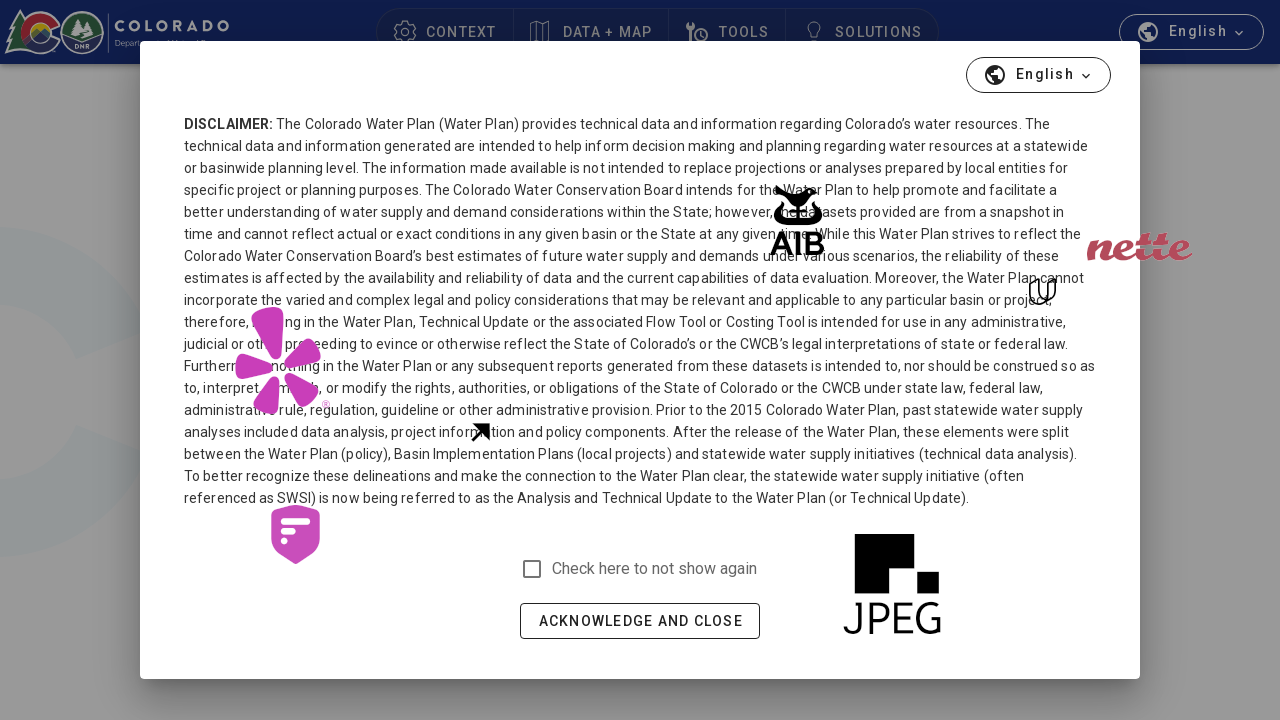 Image resolution: width=1280 pixels, height=720 pixels. What do you see at coordinates (295, 534) in the screenshot?
I see `open 2FAS authenticator app` at bounding box center [295, 534].